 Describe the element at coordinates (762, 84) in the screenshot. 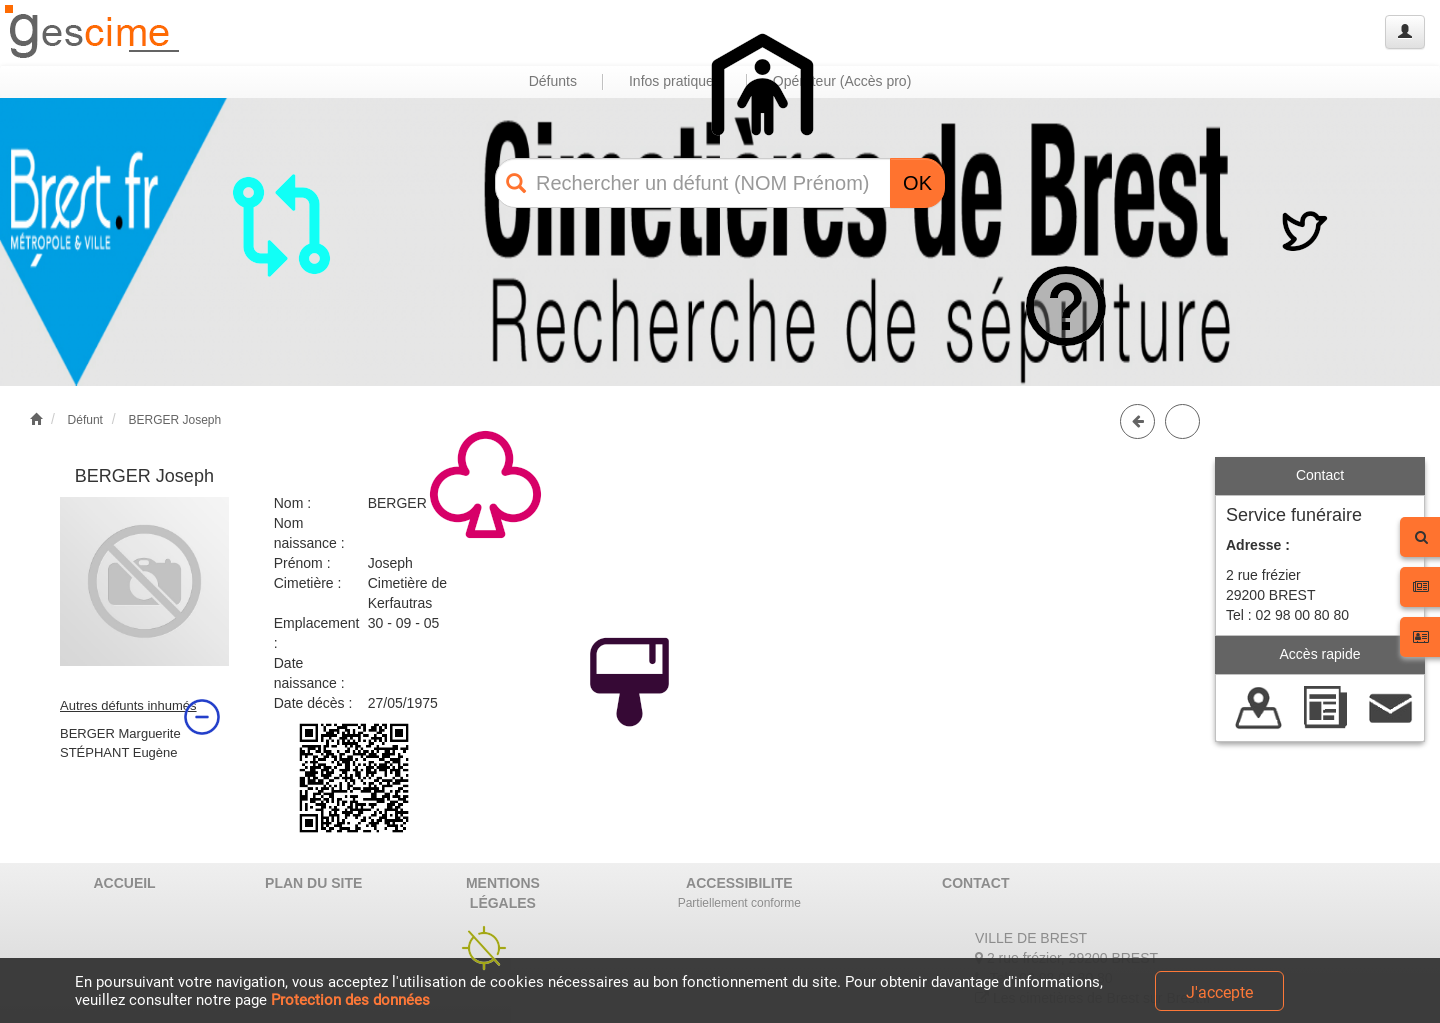

I see `find shelter or emergency housing` at that location.